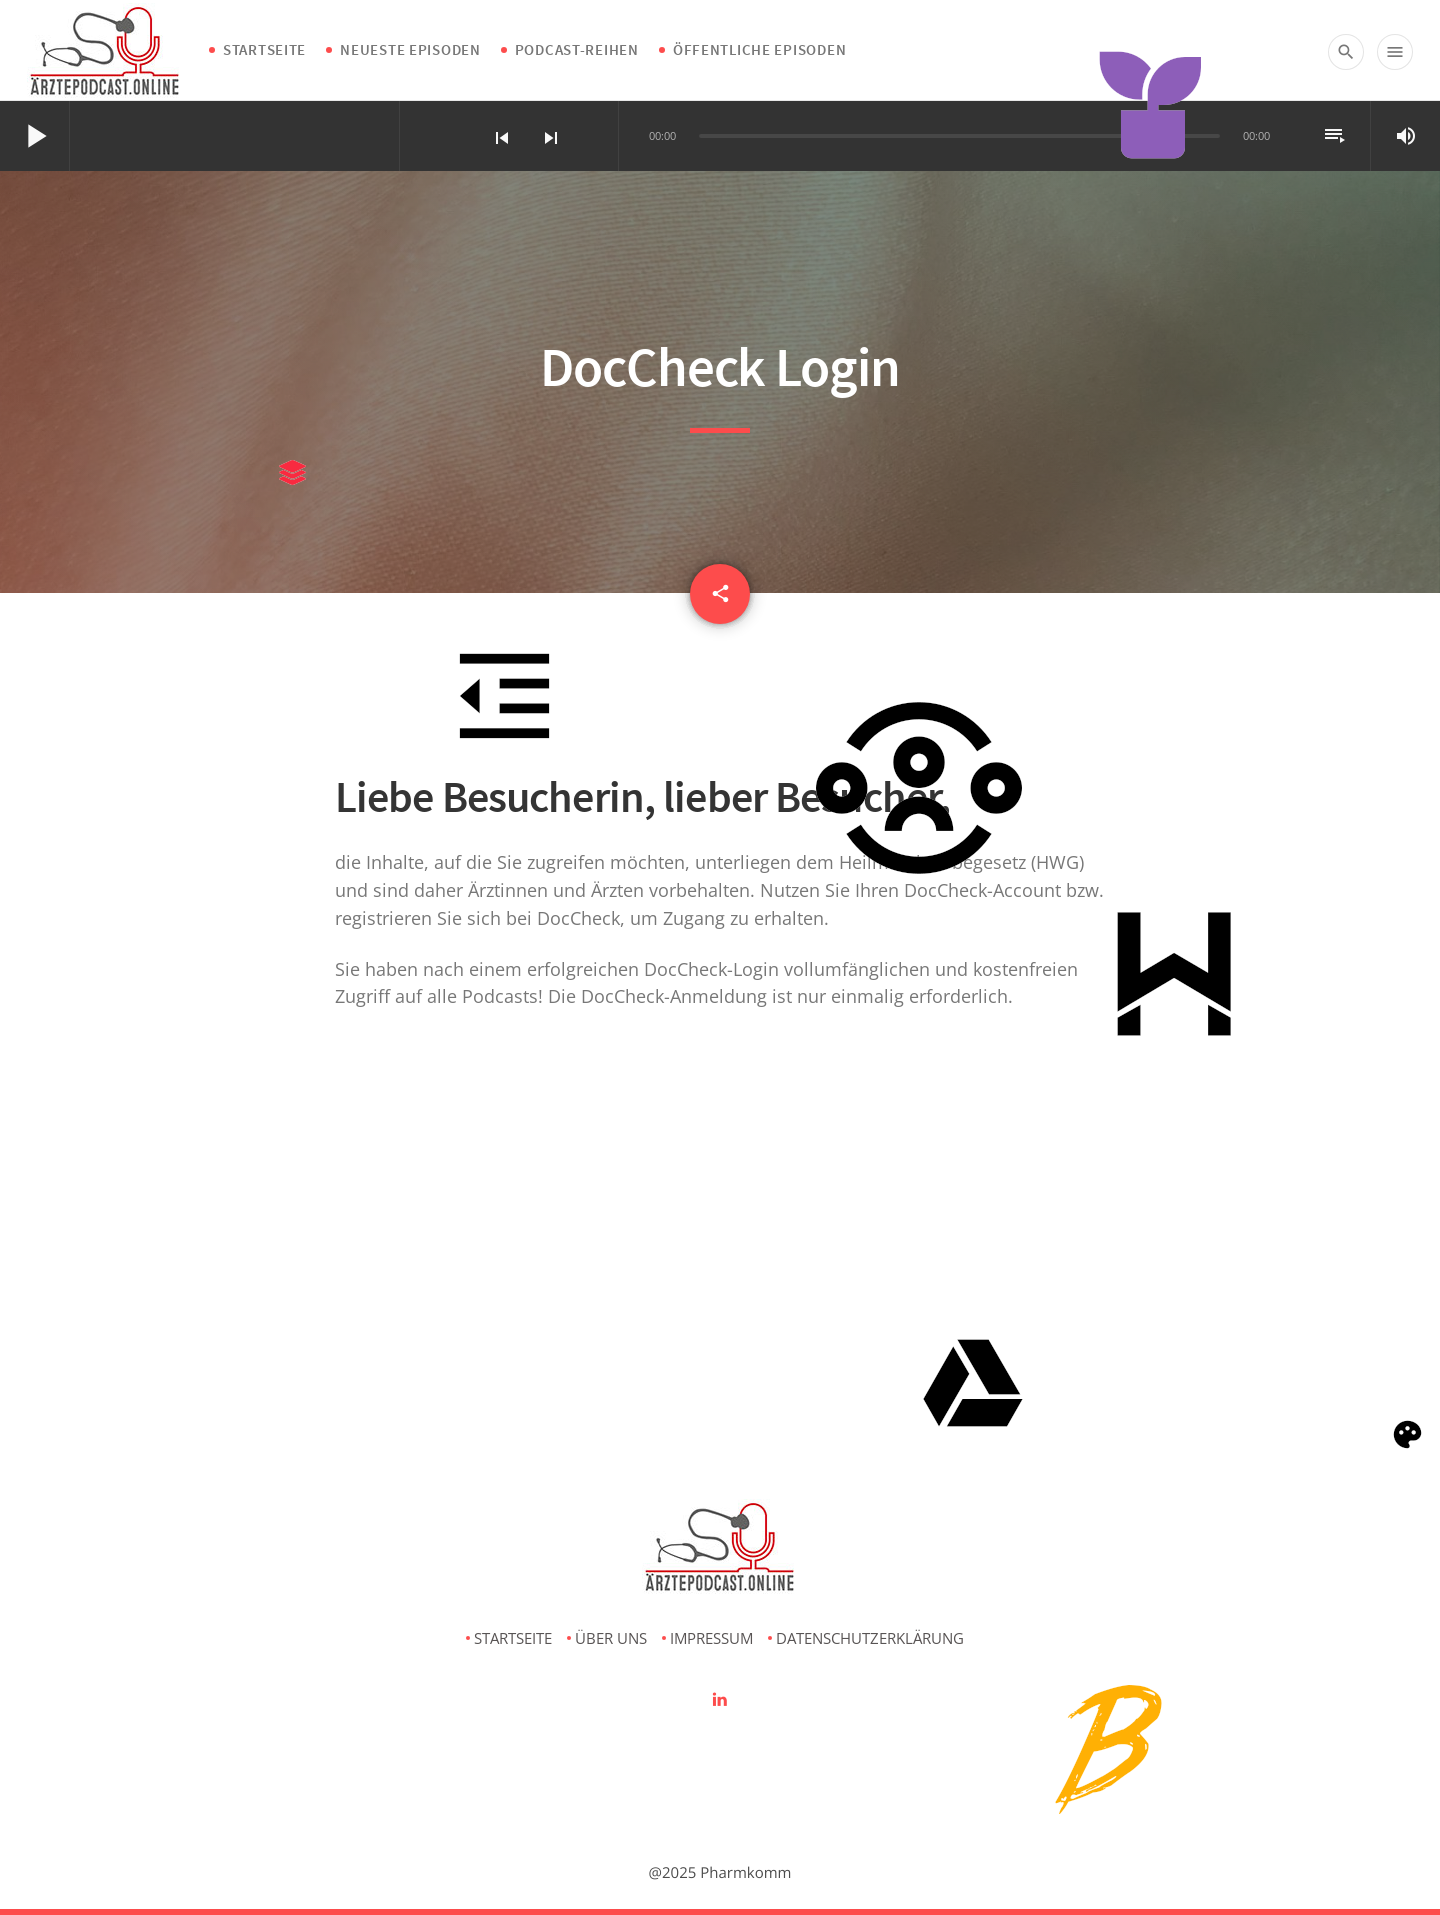 The width and height of the screenshot is (1440, 1915). What do you see at coordinates (292, 472) in the screenshot?
I see `open onlyoffice application` at bounding box center [292, 472].